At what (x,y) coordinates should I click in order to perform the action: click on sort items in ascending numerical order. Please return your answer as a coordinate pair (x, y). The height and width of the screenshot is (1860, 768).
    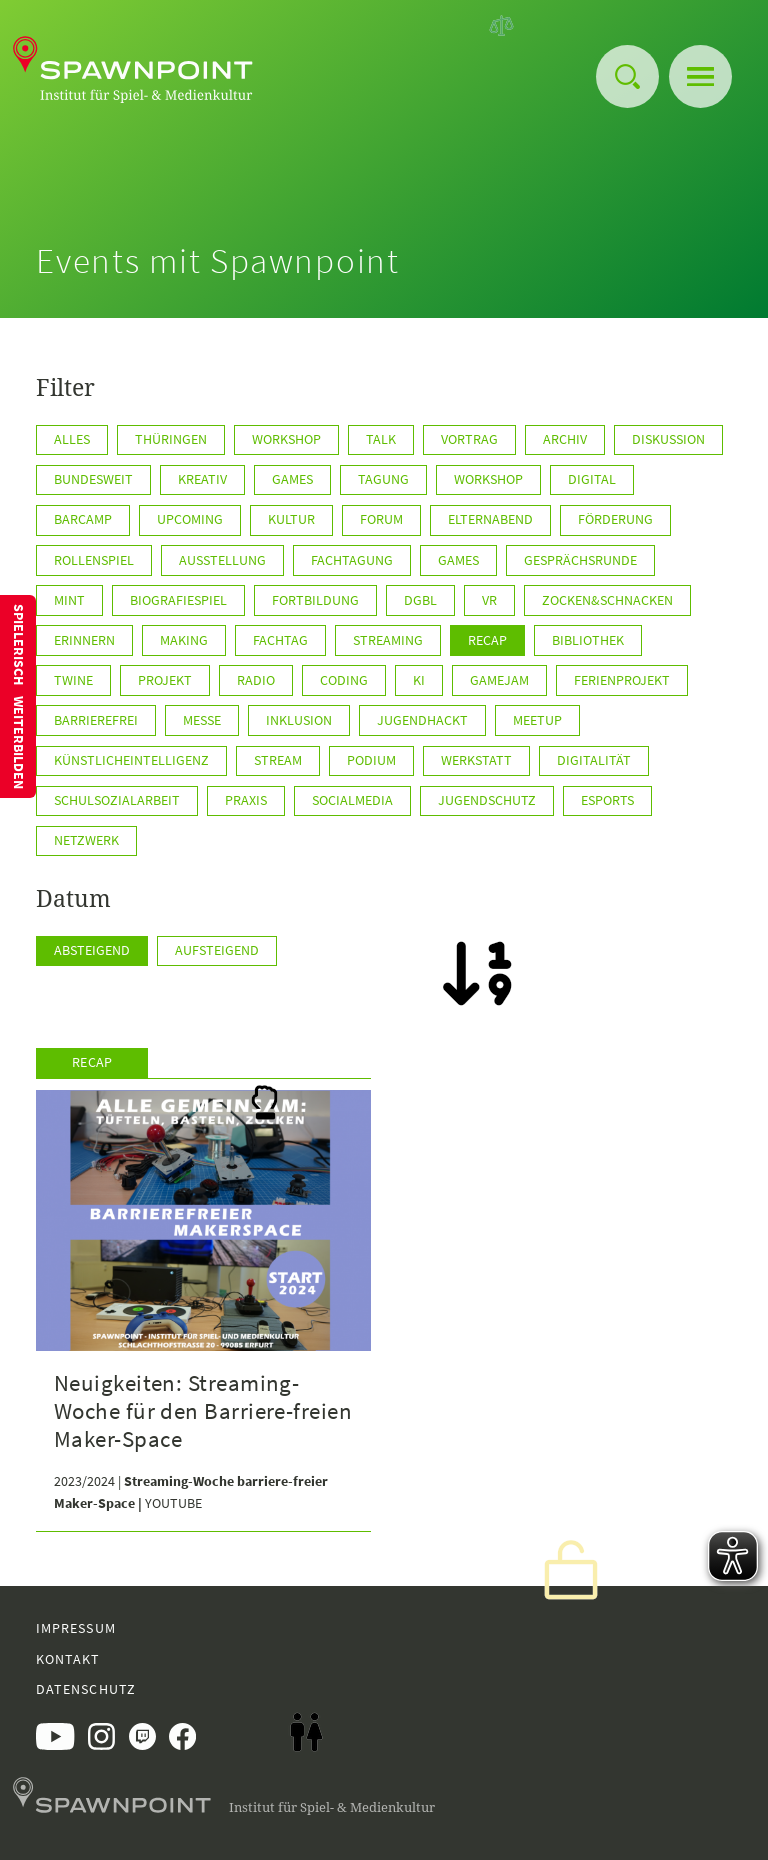
    Looking at the image, I should click on (479, 973).